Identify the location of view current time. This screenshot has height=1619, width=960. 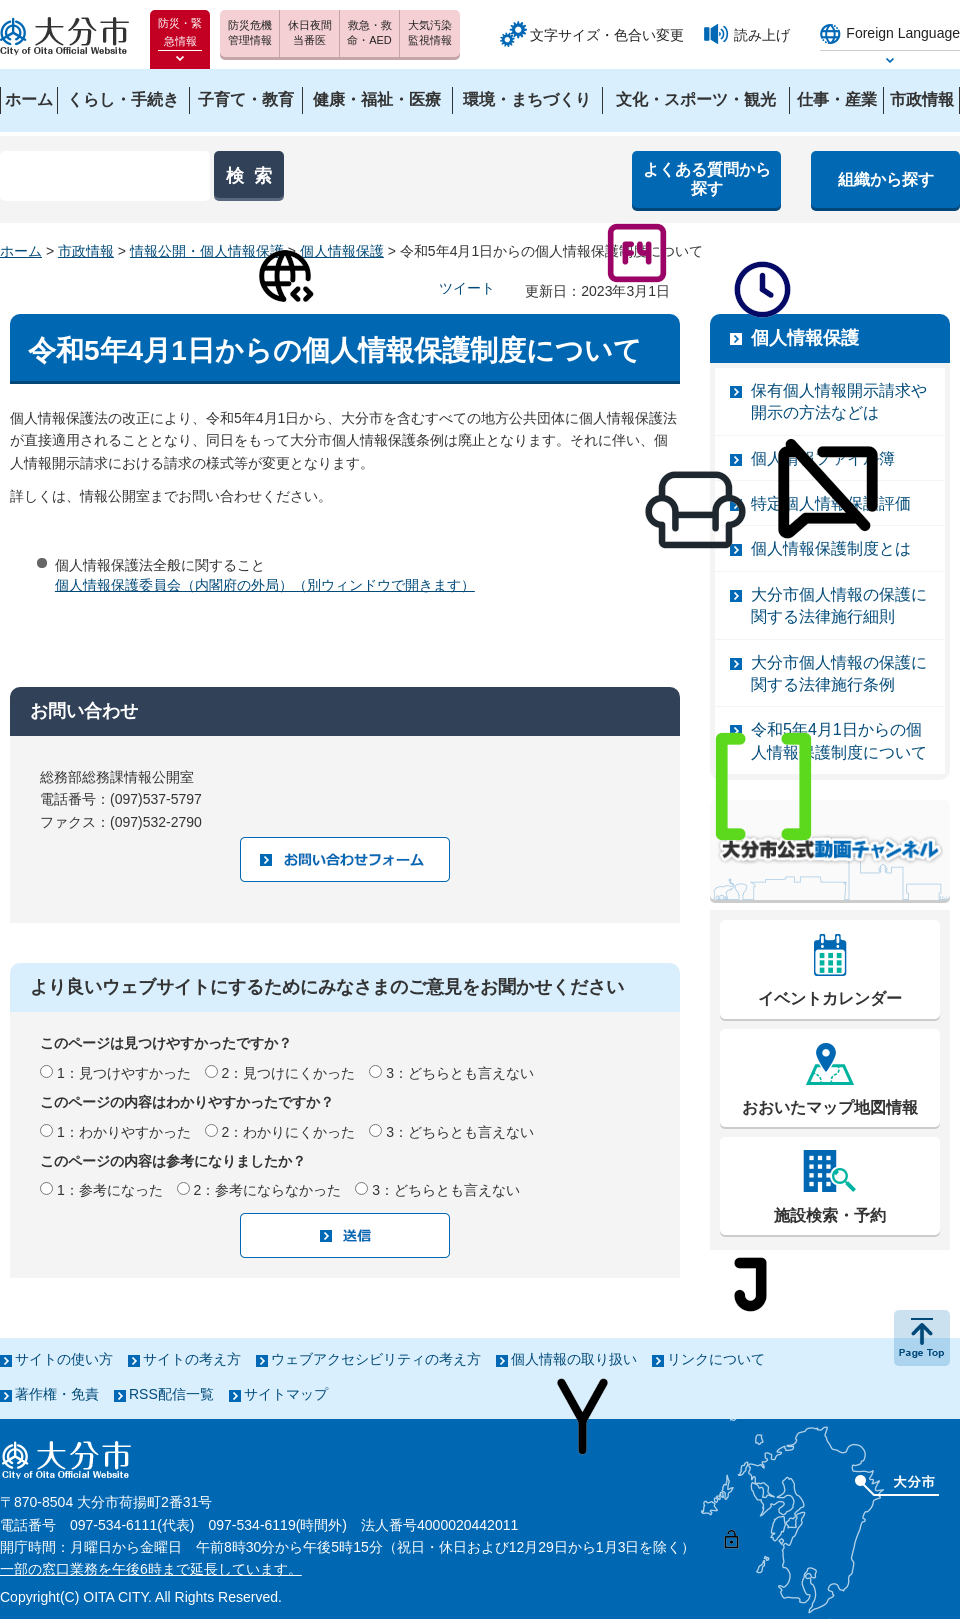
(762, 289).